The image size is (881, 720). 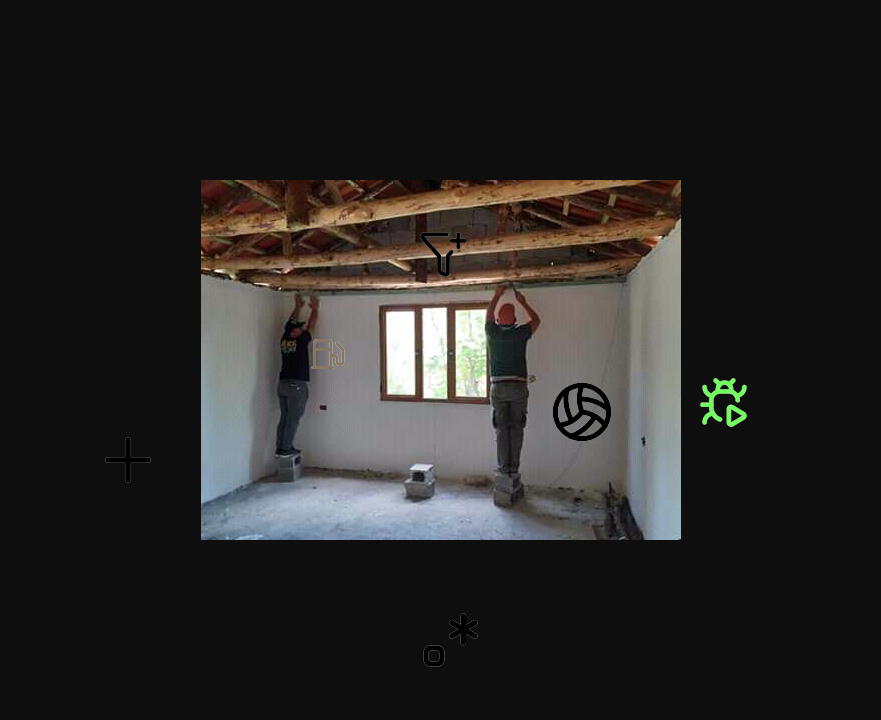 I want to click on add a new filter, so click(x=443, y=253).